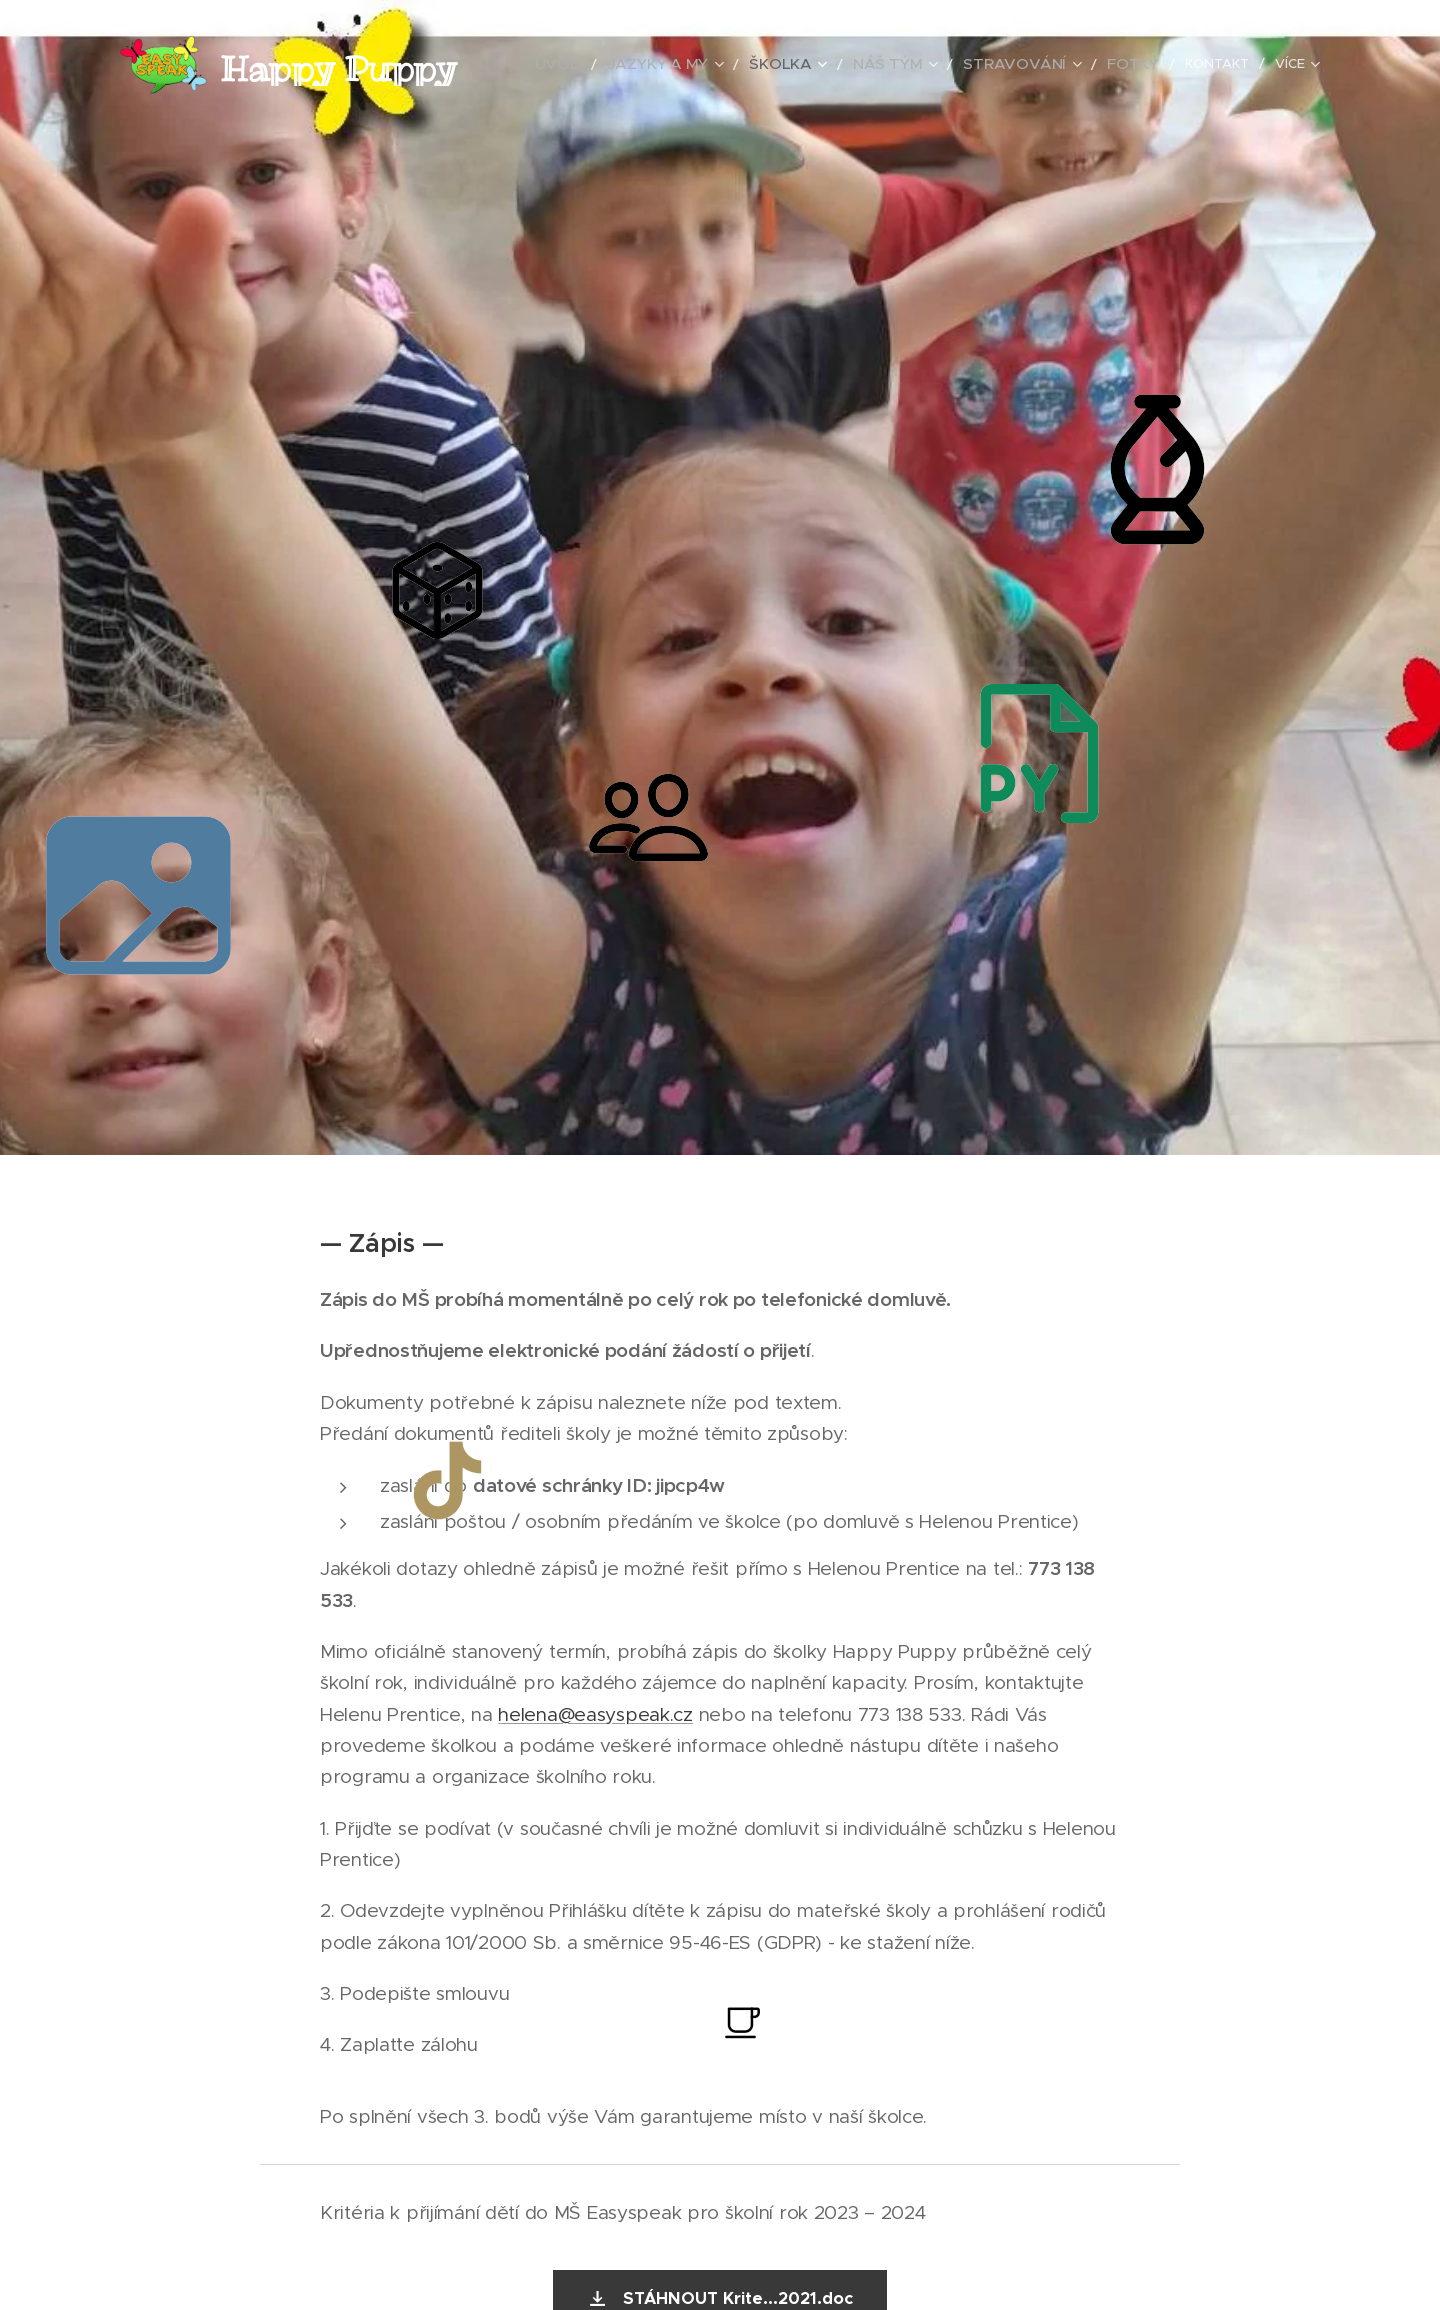 This screenshot has width=1440, height=2310. I want to click on view image or photo, so click(138, 895).